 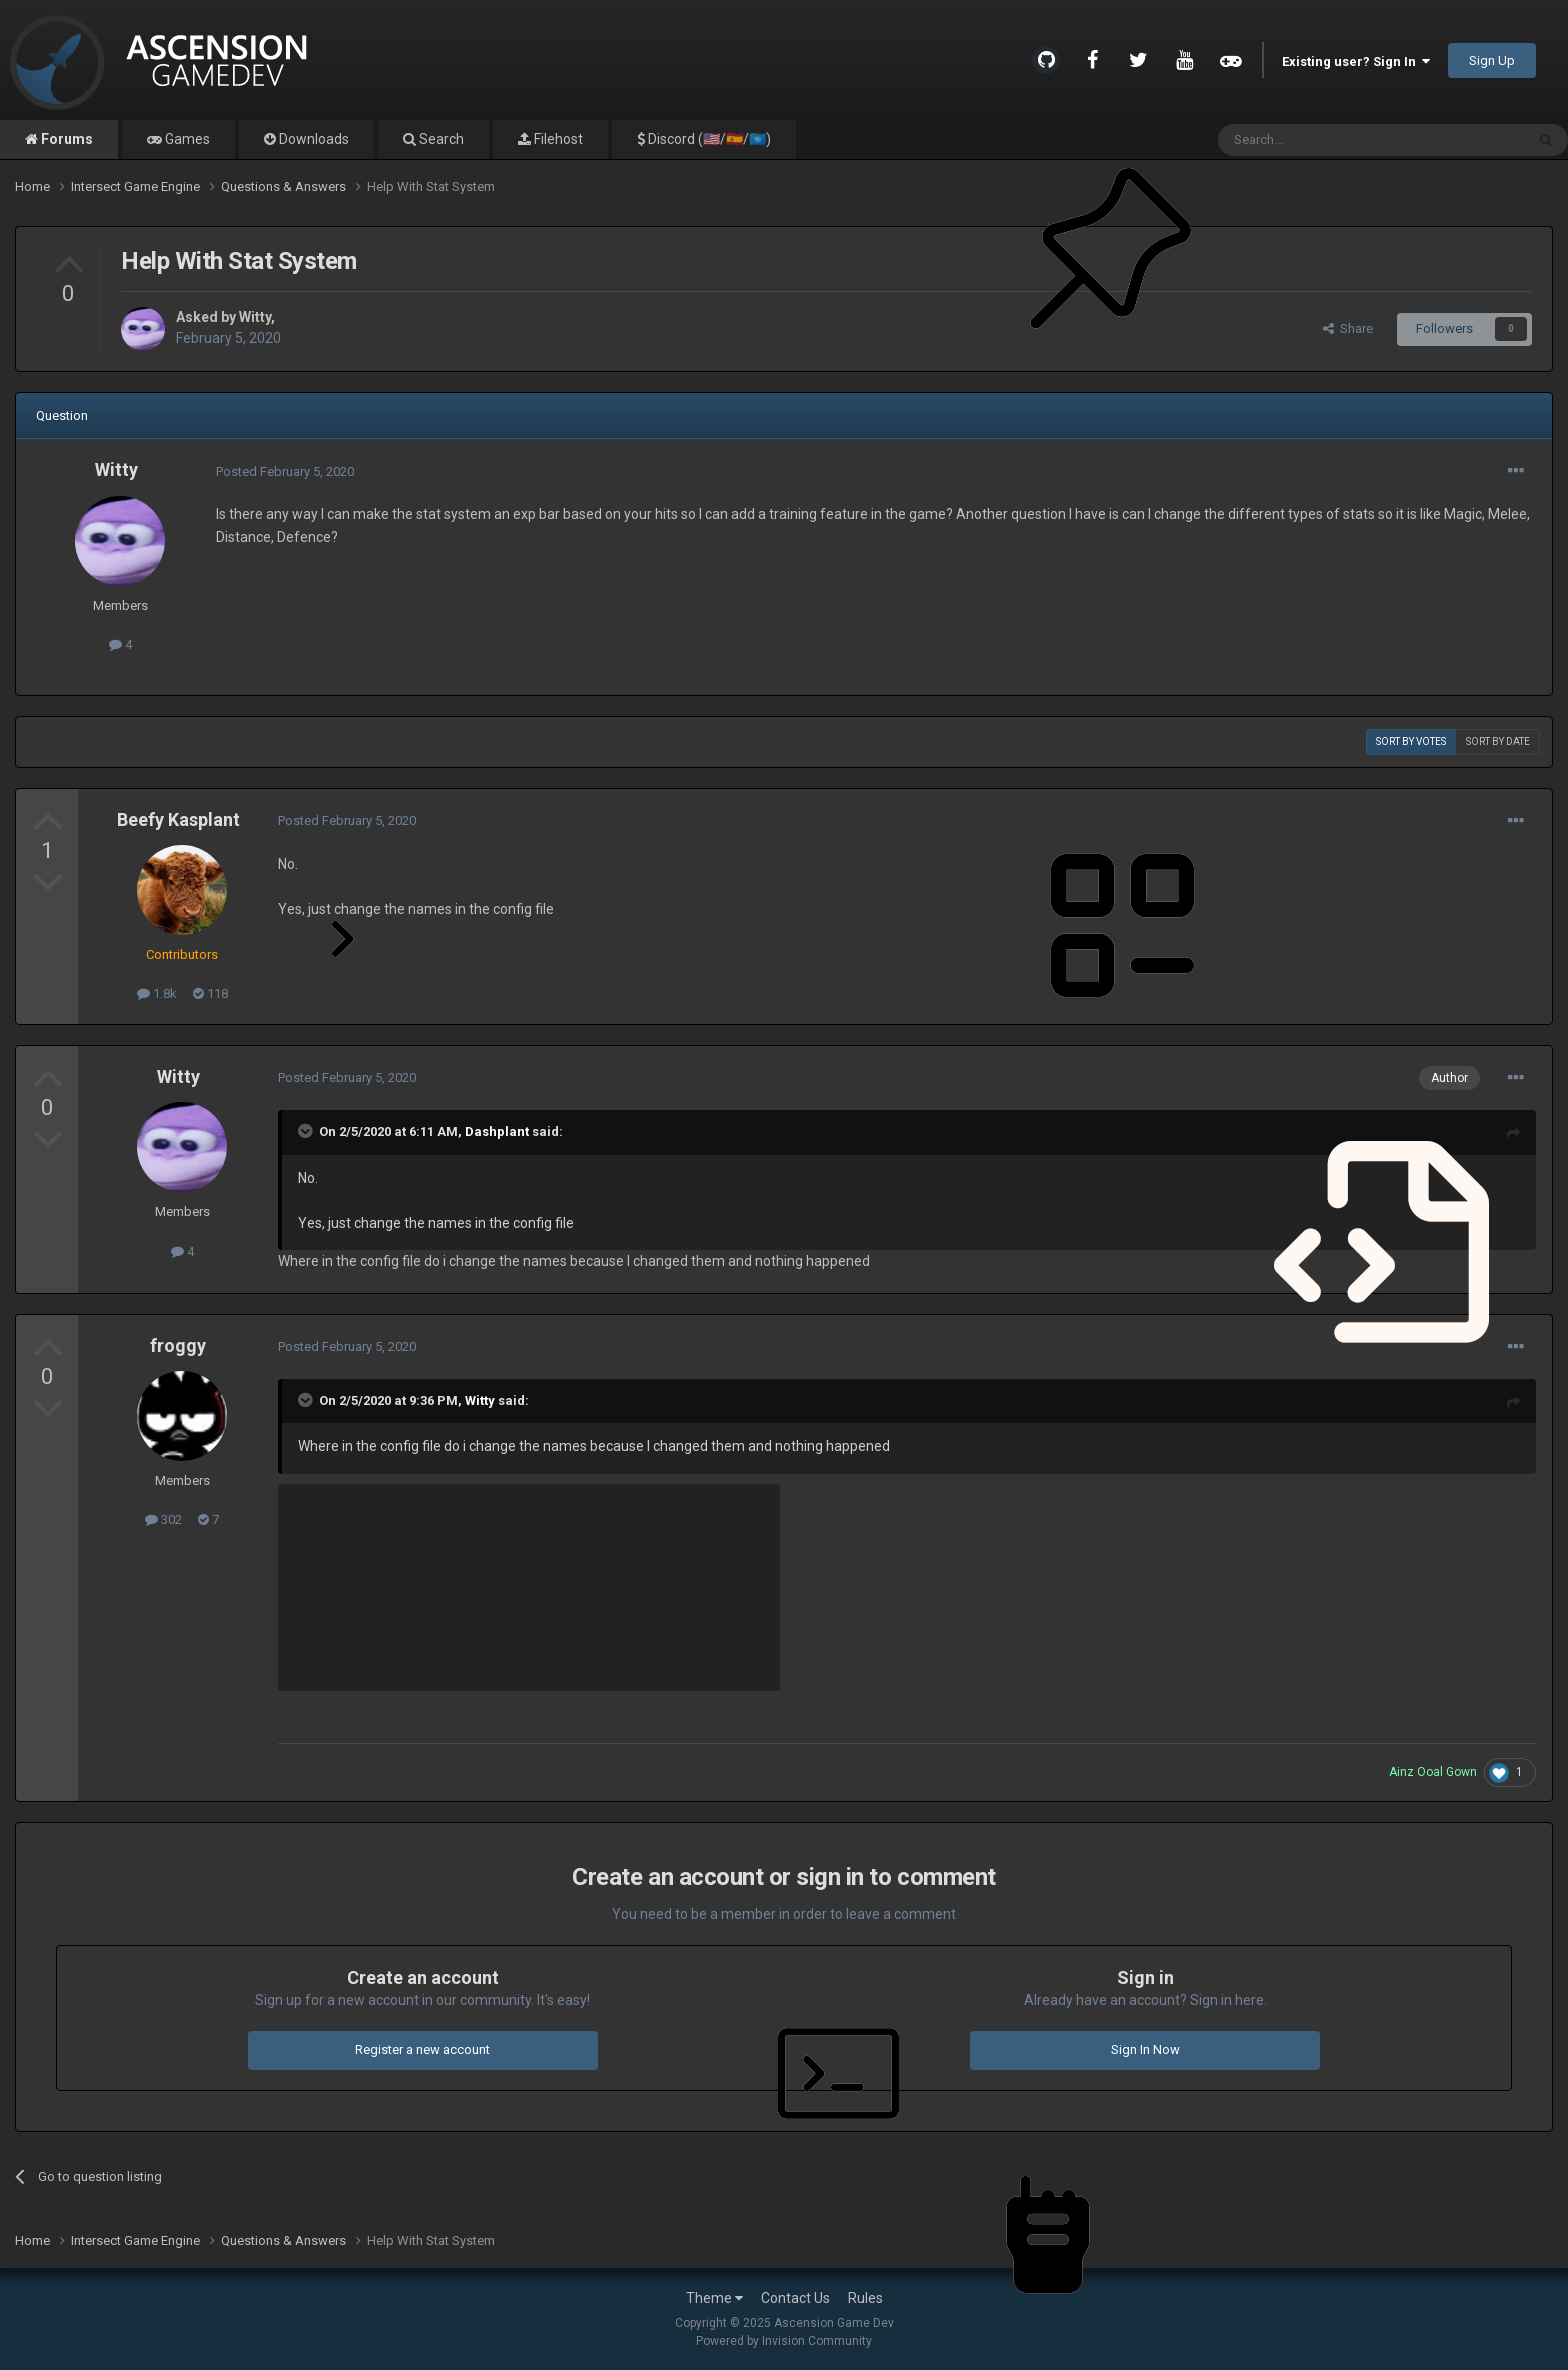 I want to click on open command line terminal, so click(x=838, y=2073).